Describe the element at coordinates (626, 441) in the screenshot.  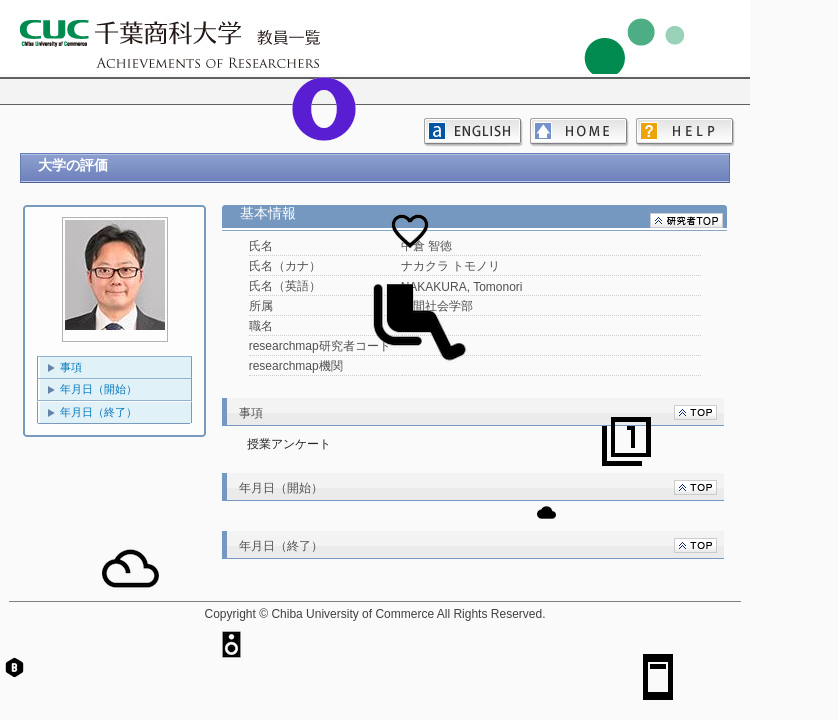
I see `indicates first item in a numbered sequence or filter` at that location.